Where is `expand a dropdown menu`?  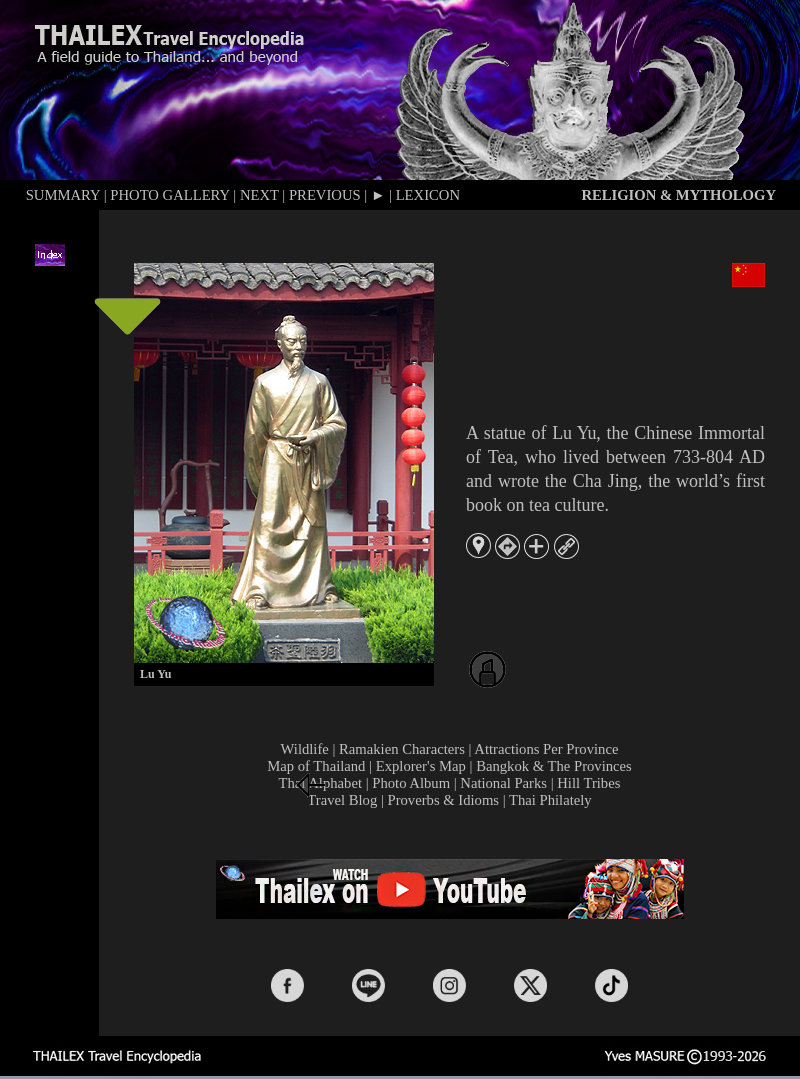
expand a dropdown menu is located at coordinates (127, 313).